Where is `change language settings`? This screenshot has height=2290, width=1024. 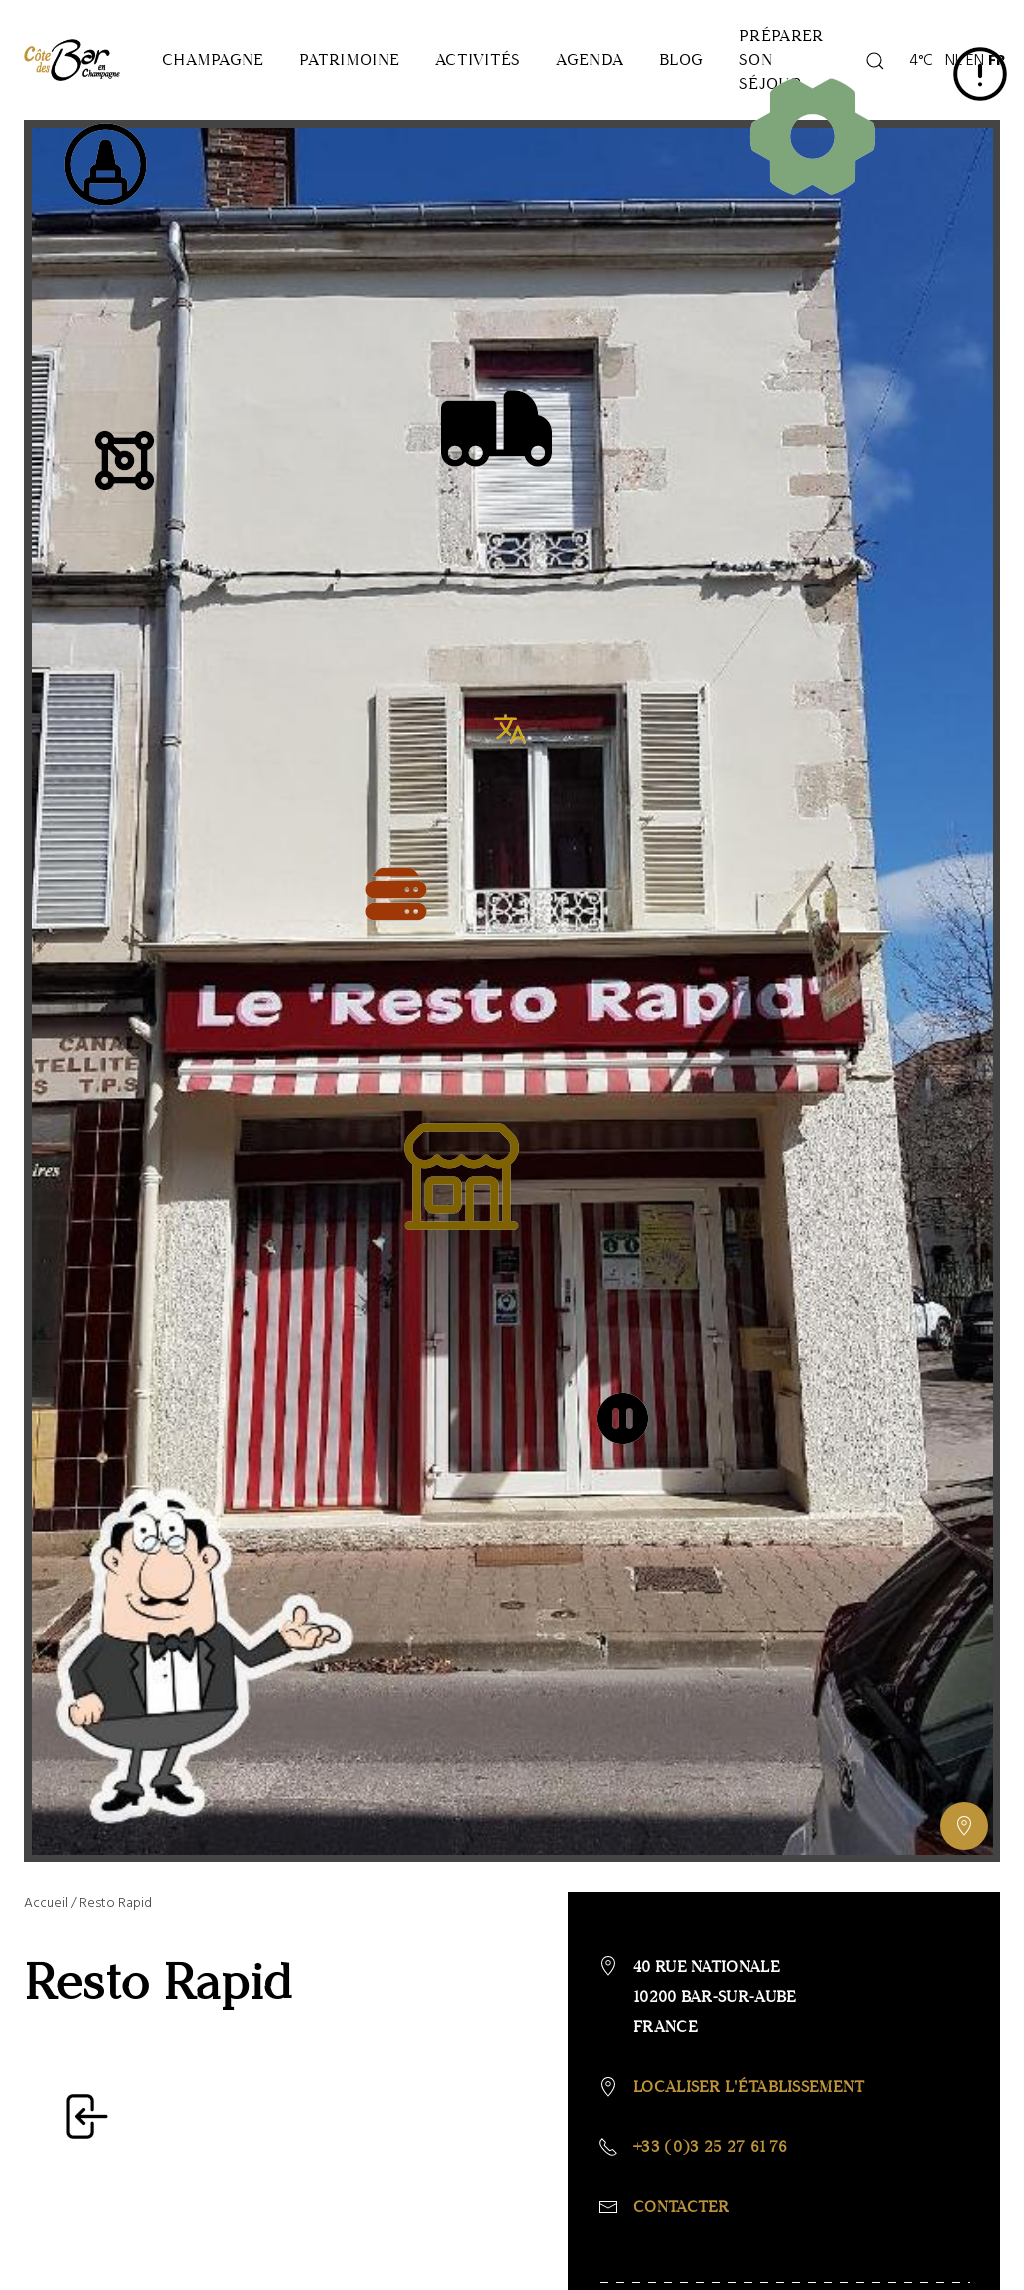 change language settings is located at coordinates (510, 729).